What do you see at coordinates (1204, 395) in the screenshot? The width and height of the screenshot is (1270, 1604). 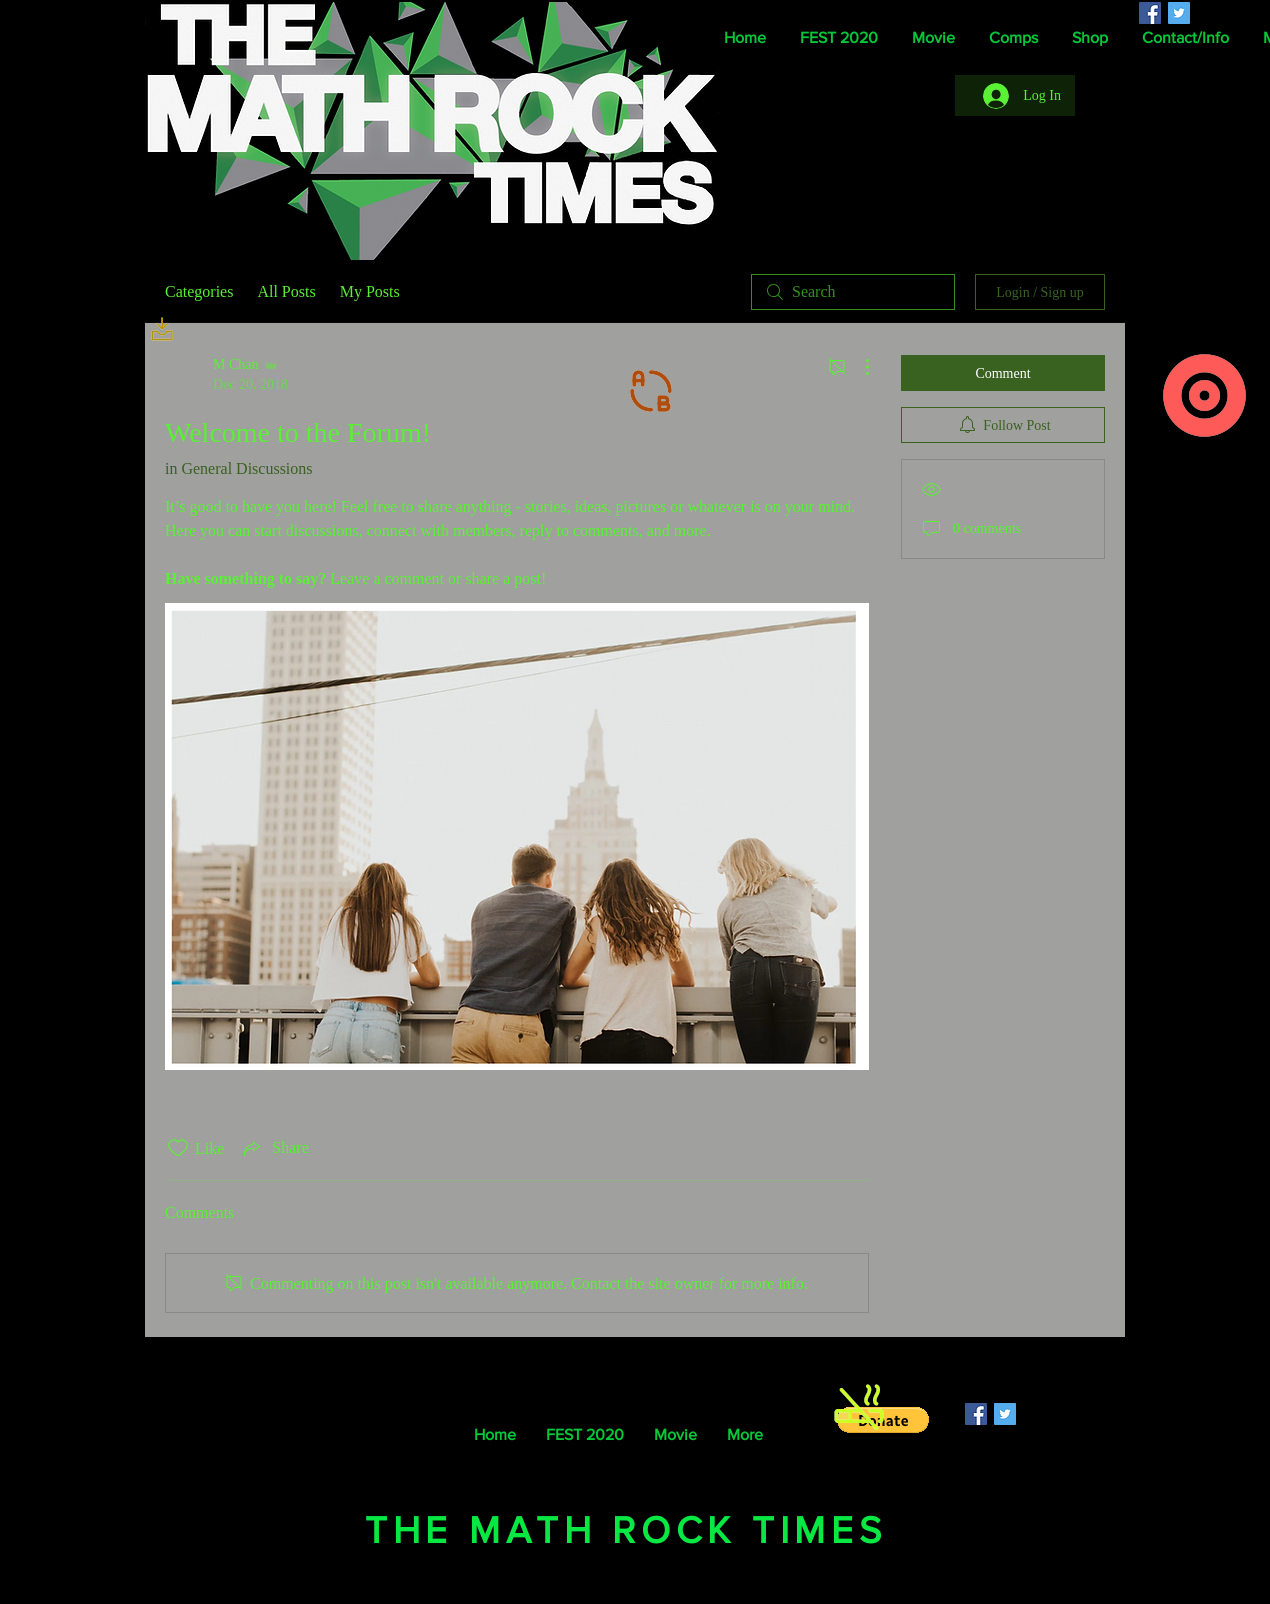 I see `play or access music library` at bounding box center [1204, 395].